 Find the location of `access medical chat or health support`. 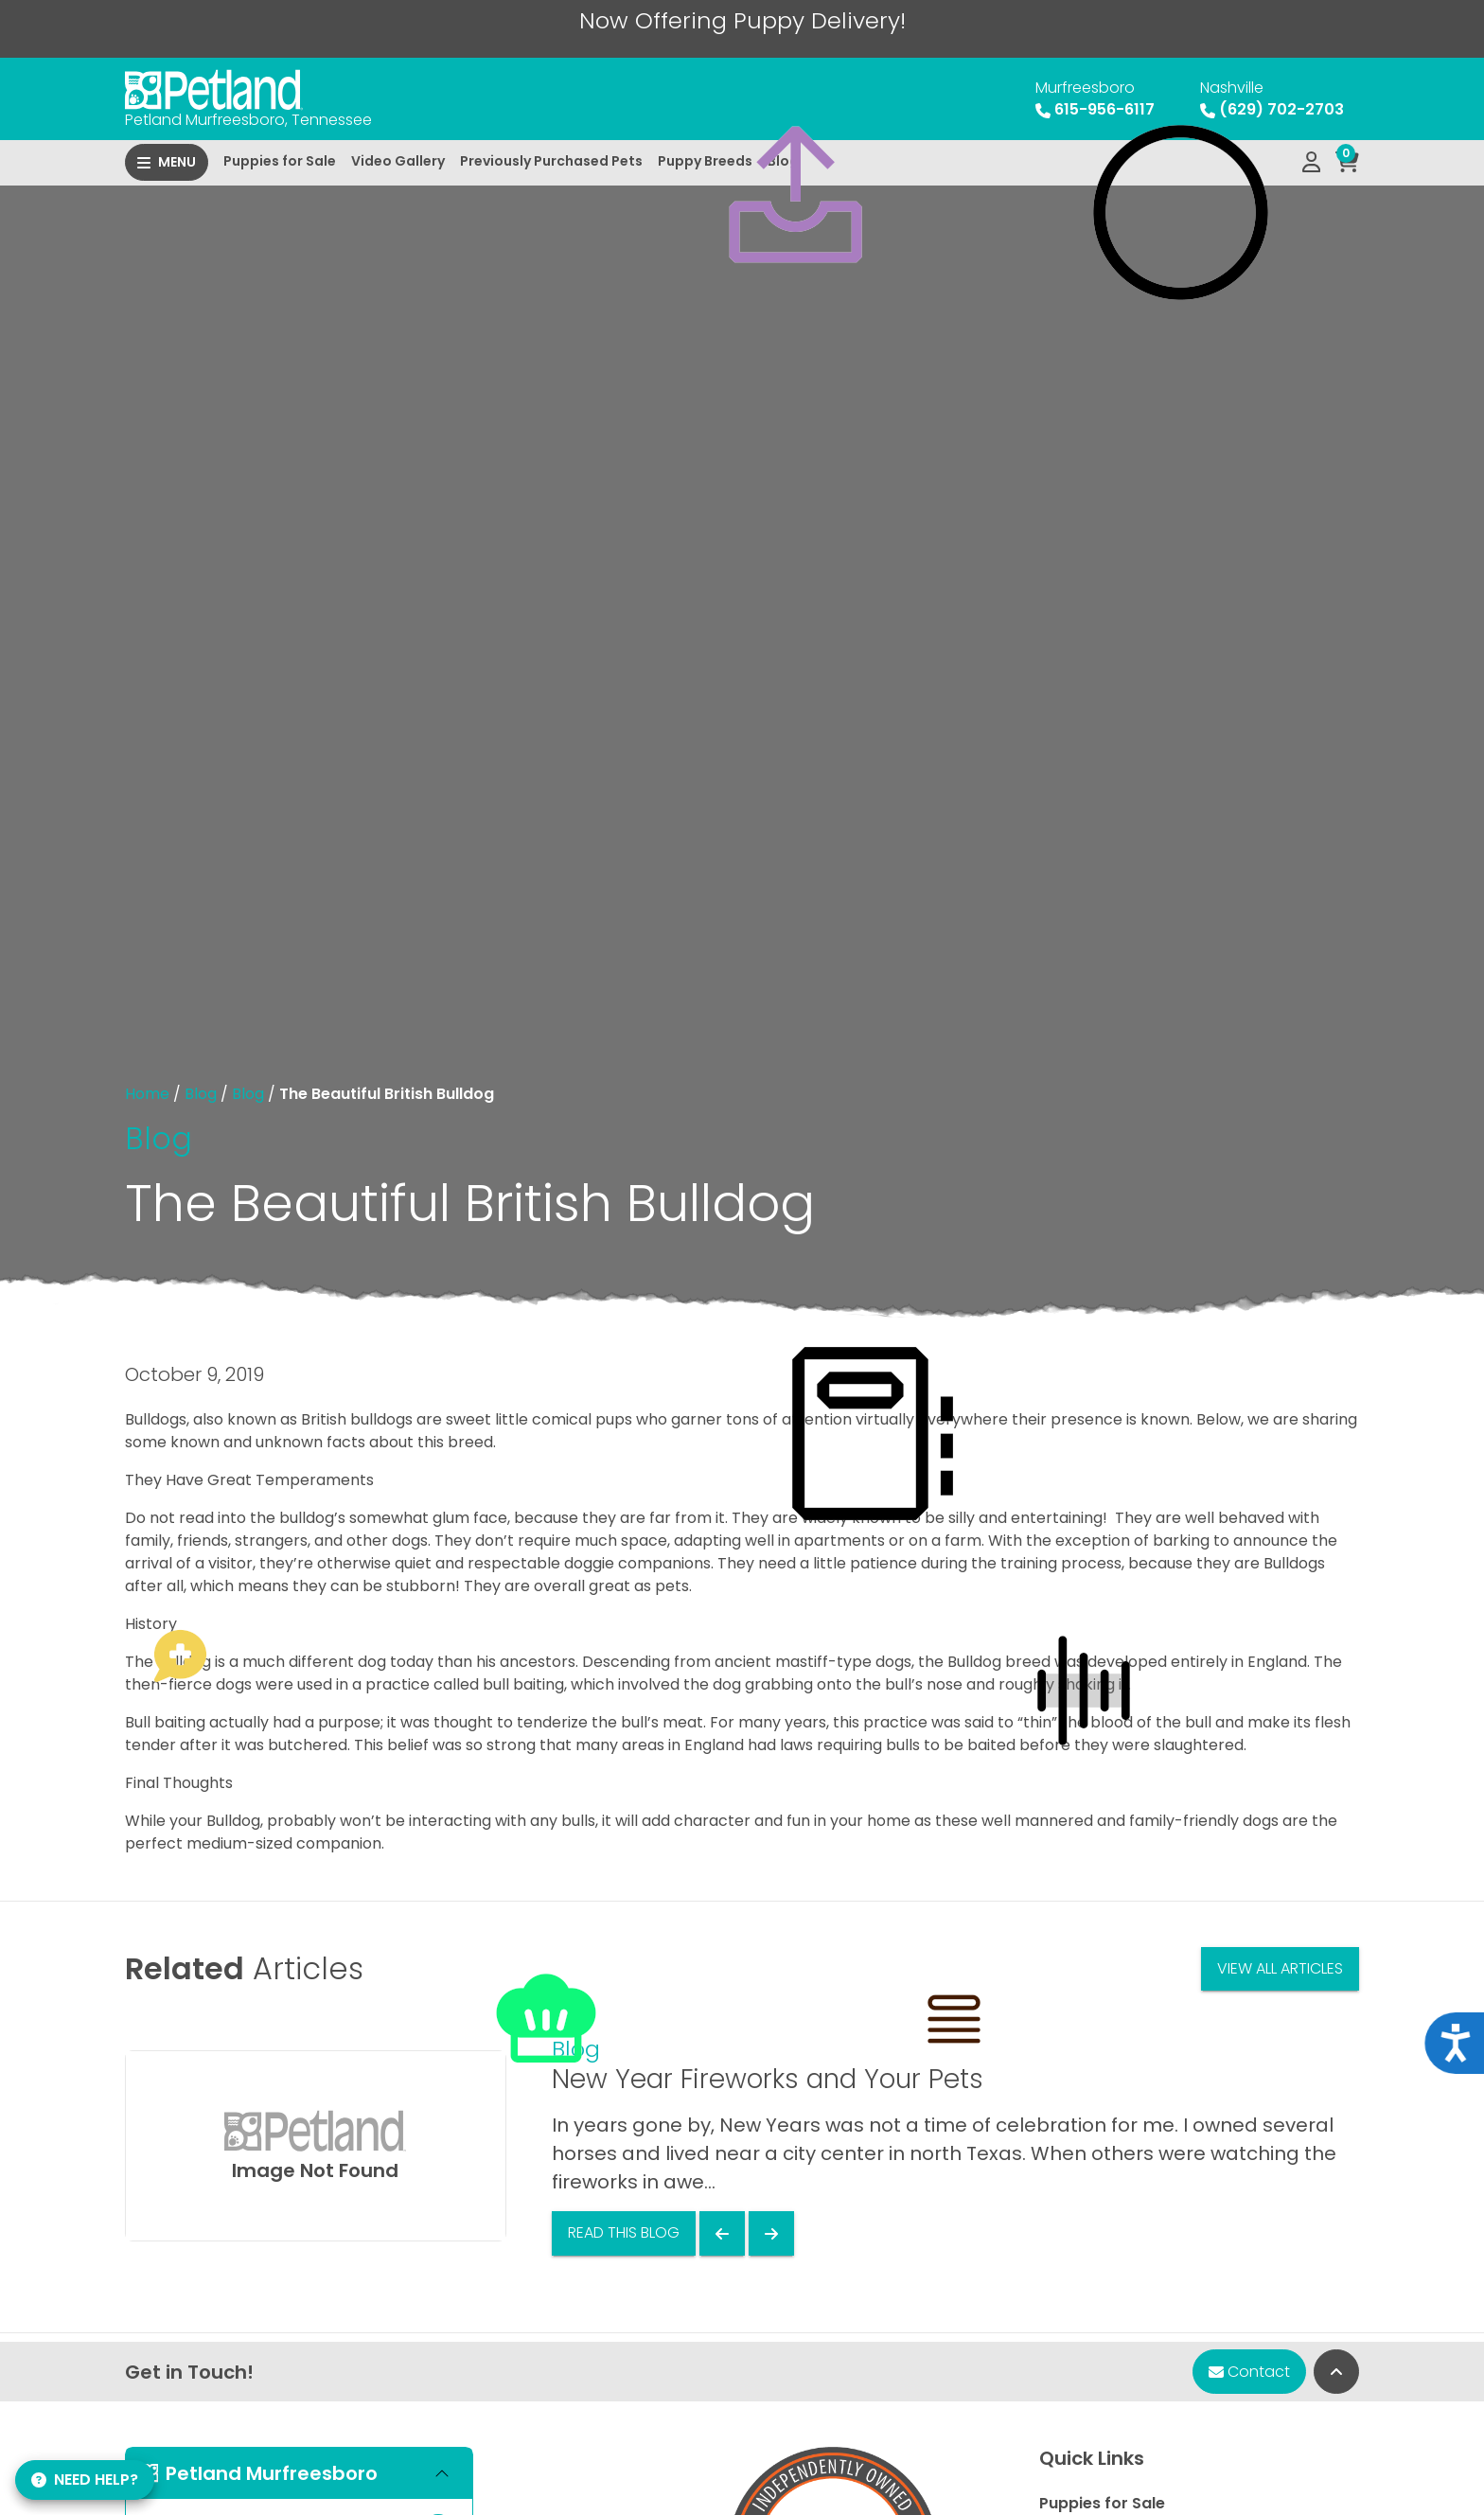

access medical chat or health support is located at coordinates (180, 1656).